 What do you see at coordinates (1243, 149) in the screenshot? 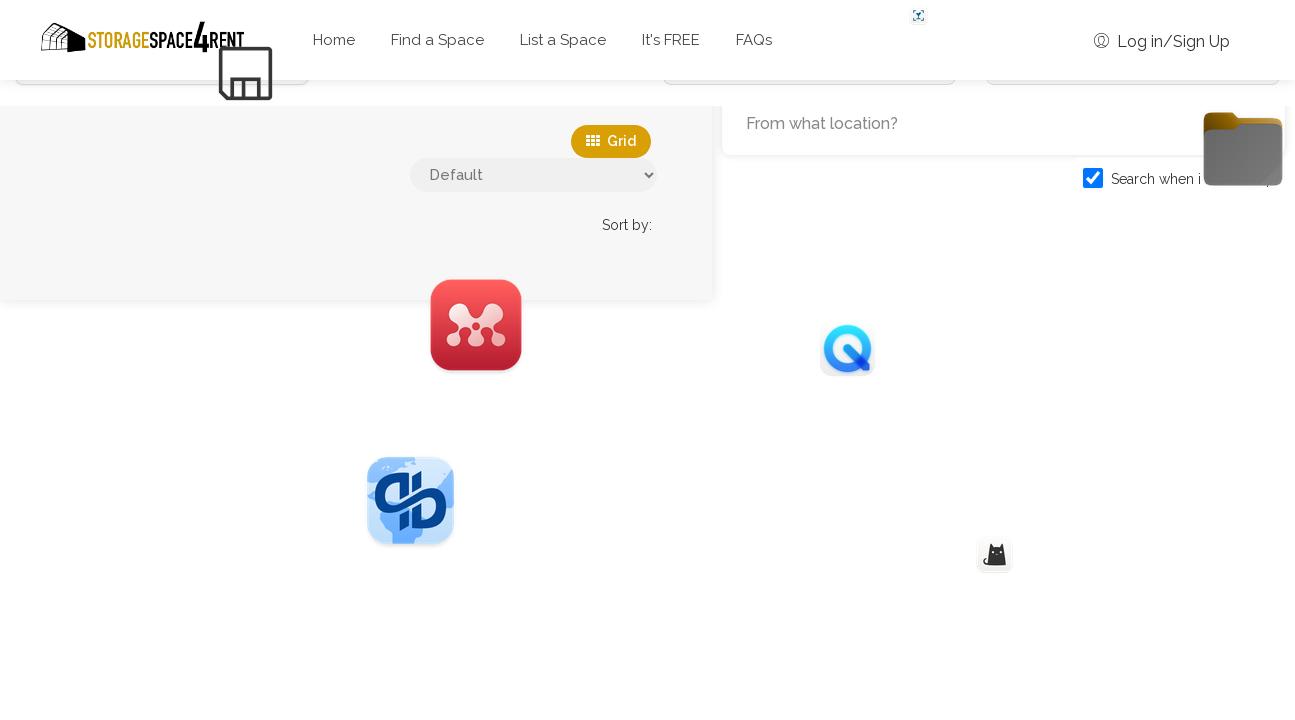
I see `open folder to view contents` at bounding box center [1243, 149].